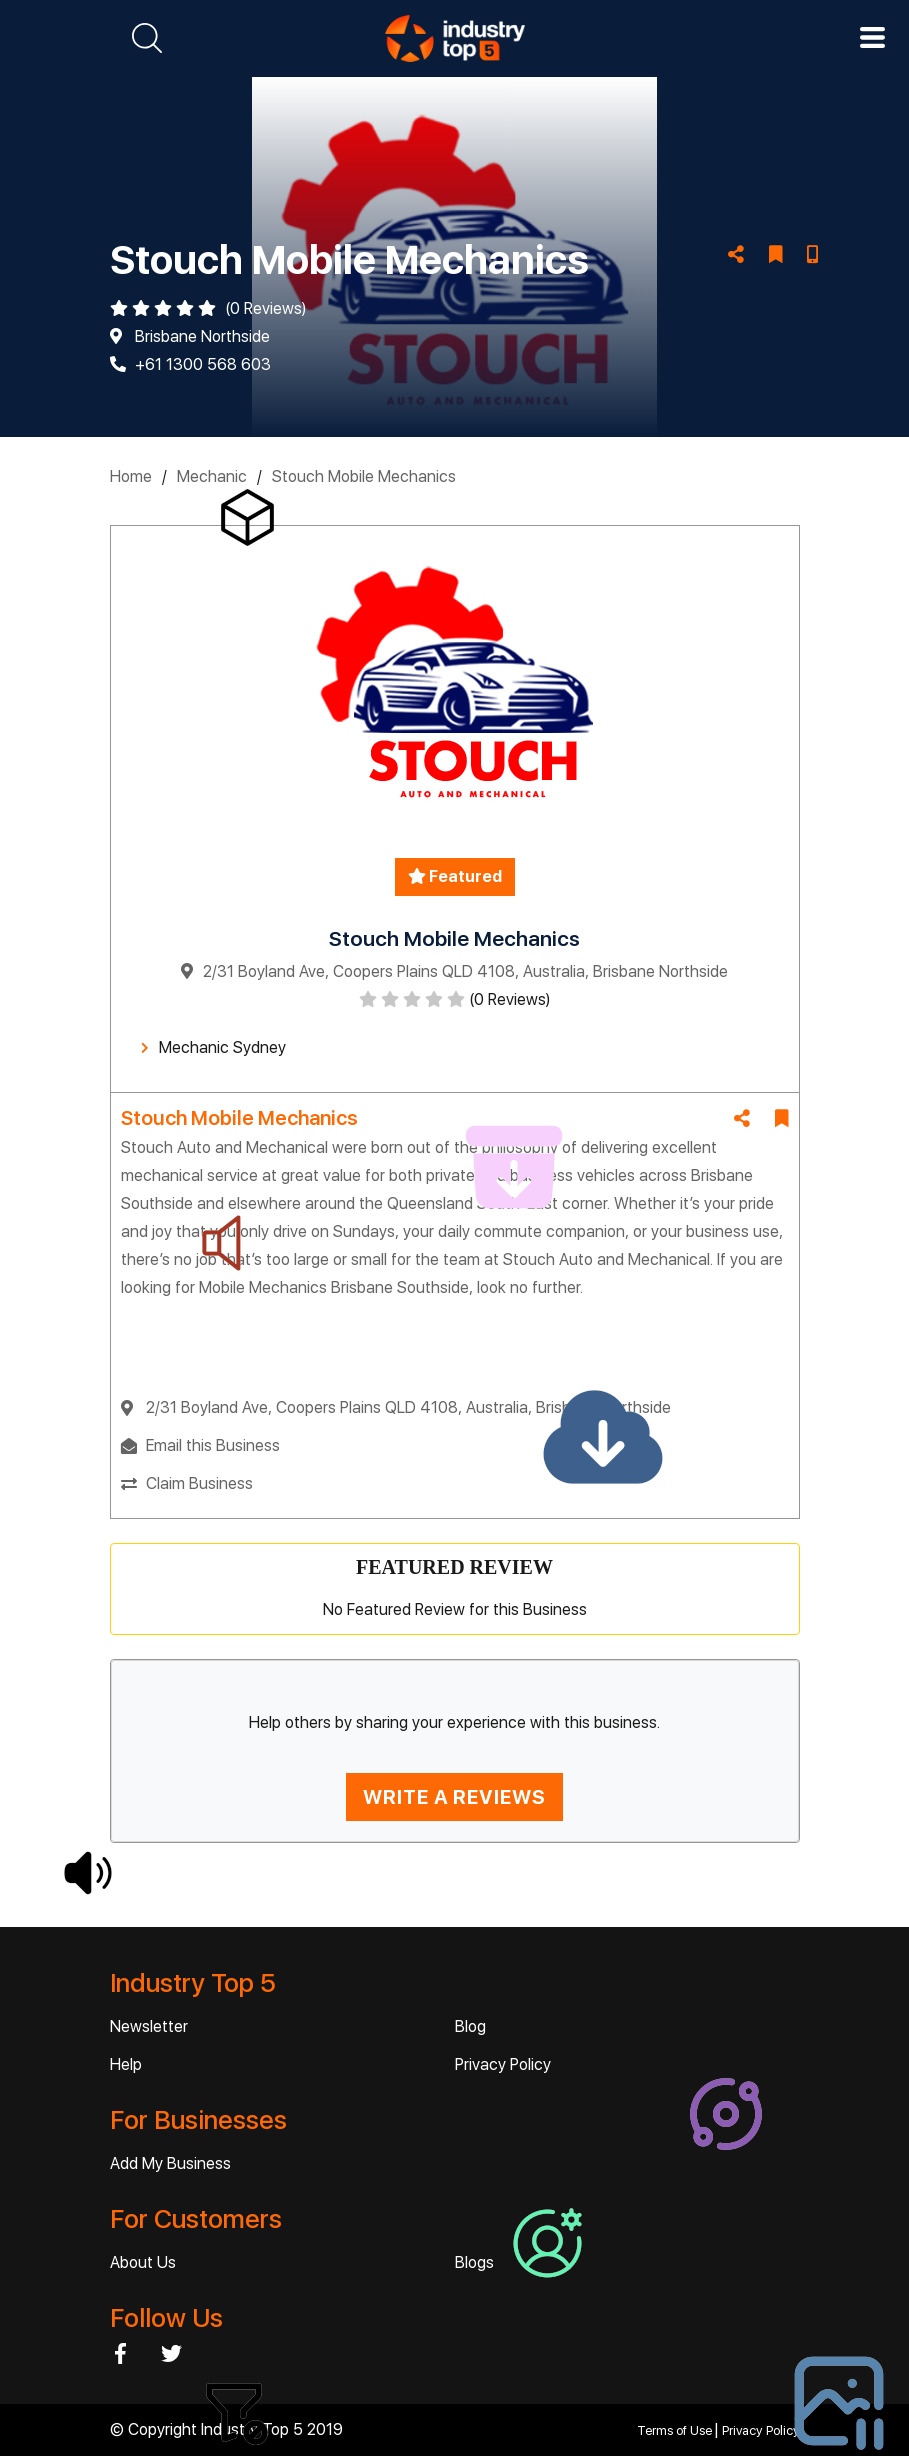 This screenshot has width=909, height=2456. Describe the element at coordinates (247, 517) in the screenshot. I see `view 3D model or object` at that location.